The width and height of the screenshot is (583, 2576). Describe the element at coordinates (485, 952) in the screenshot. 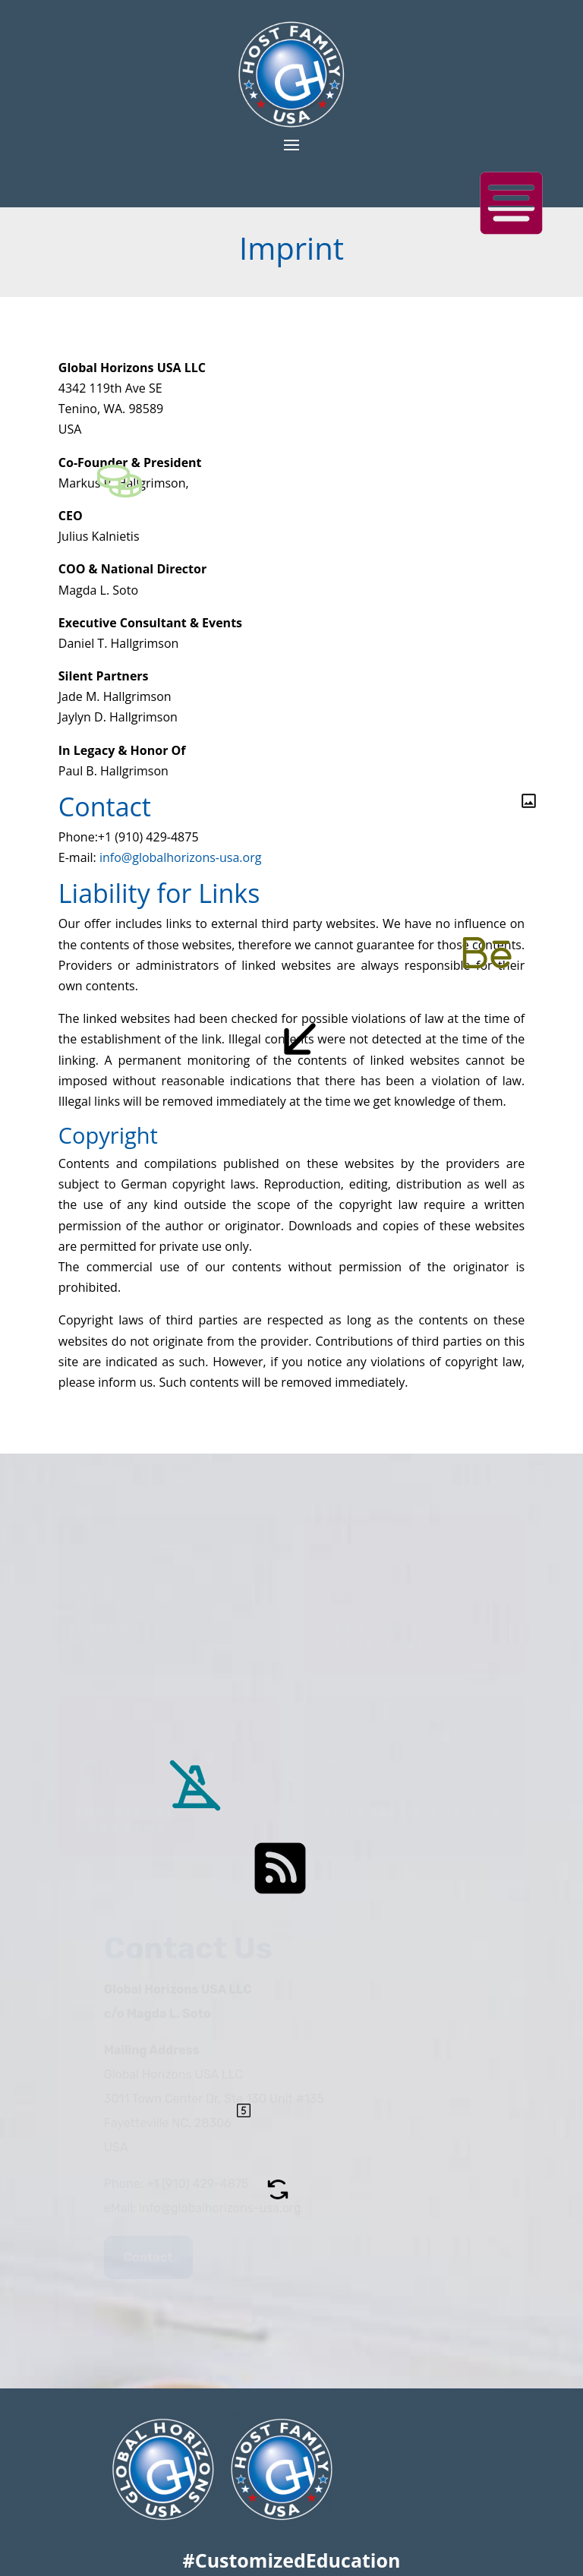

I see `visit behance profile or portfolio` at that location.